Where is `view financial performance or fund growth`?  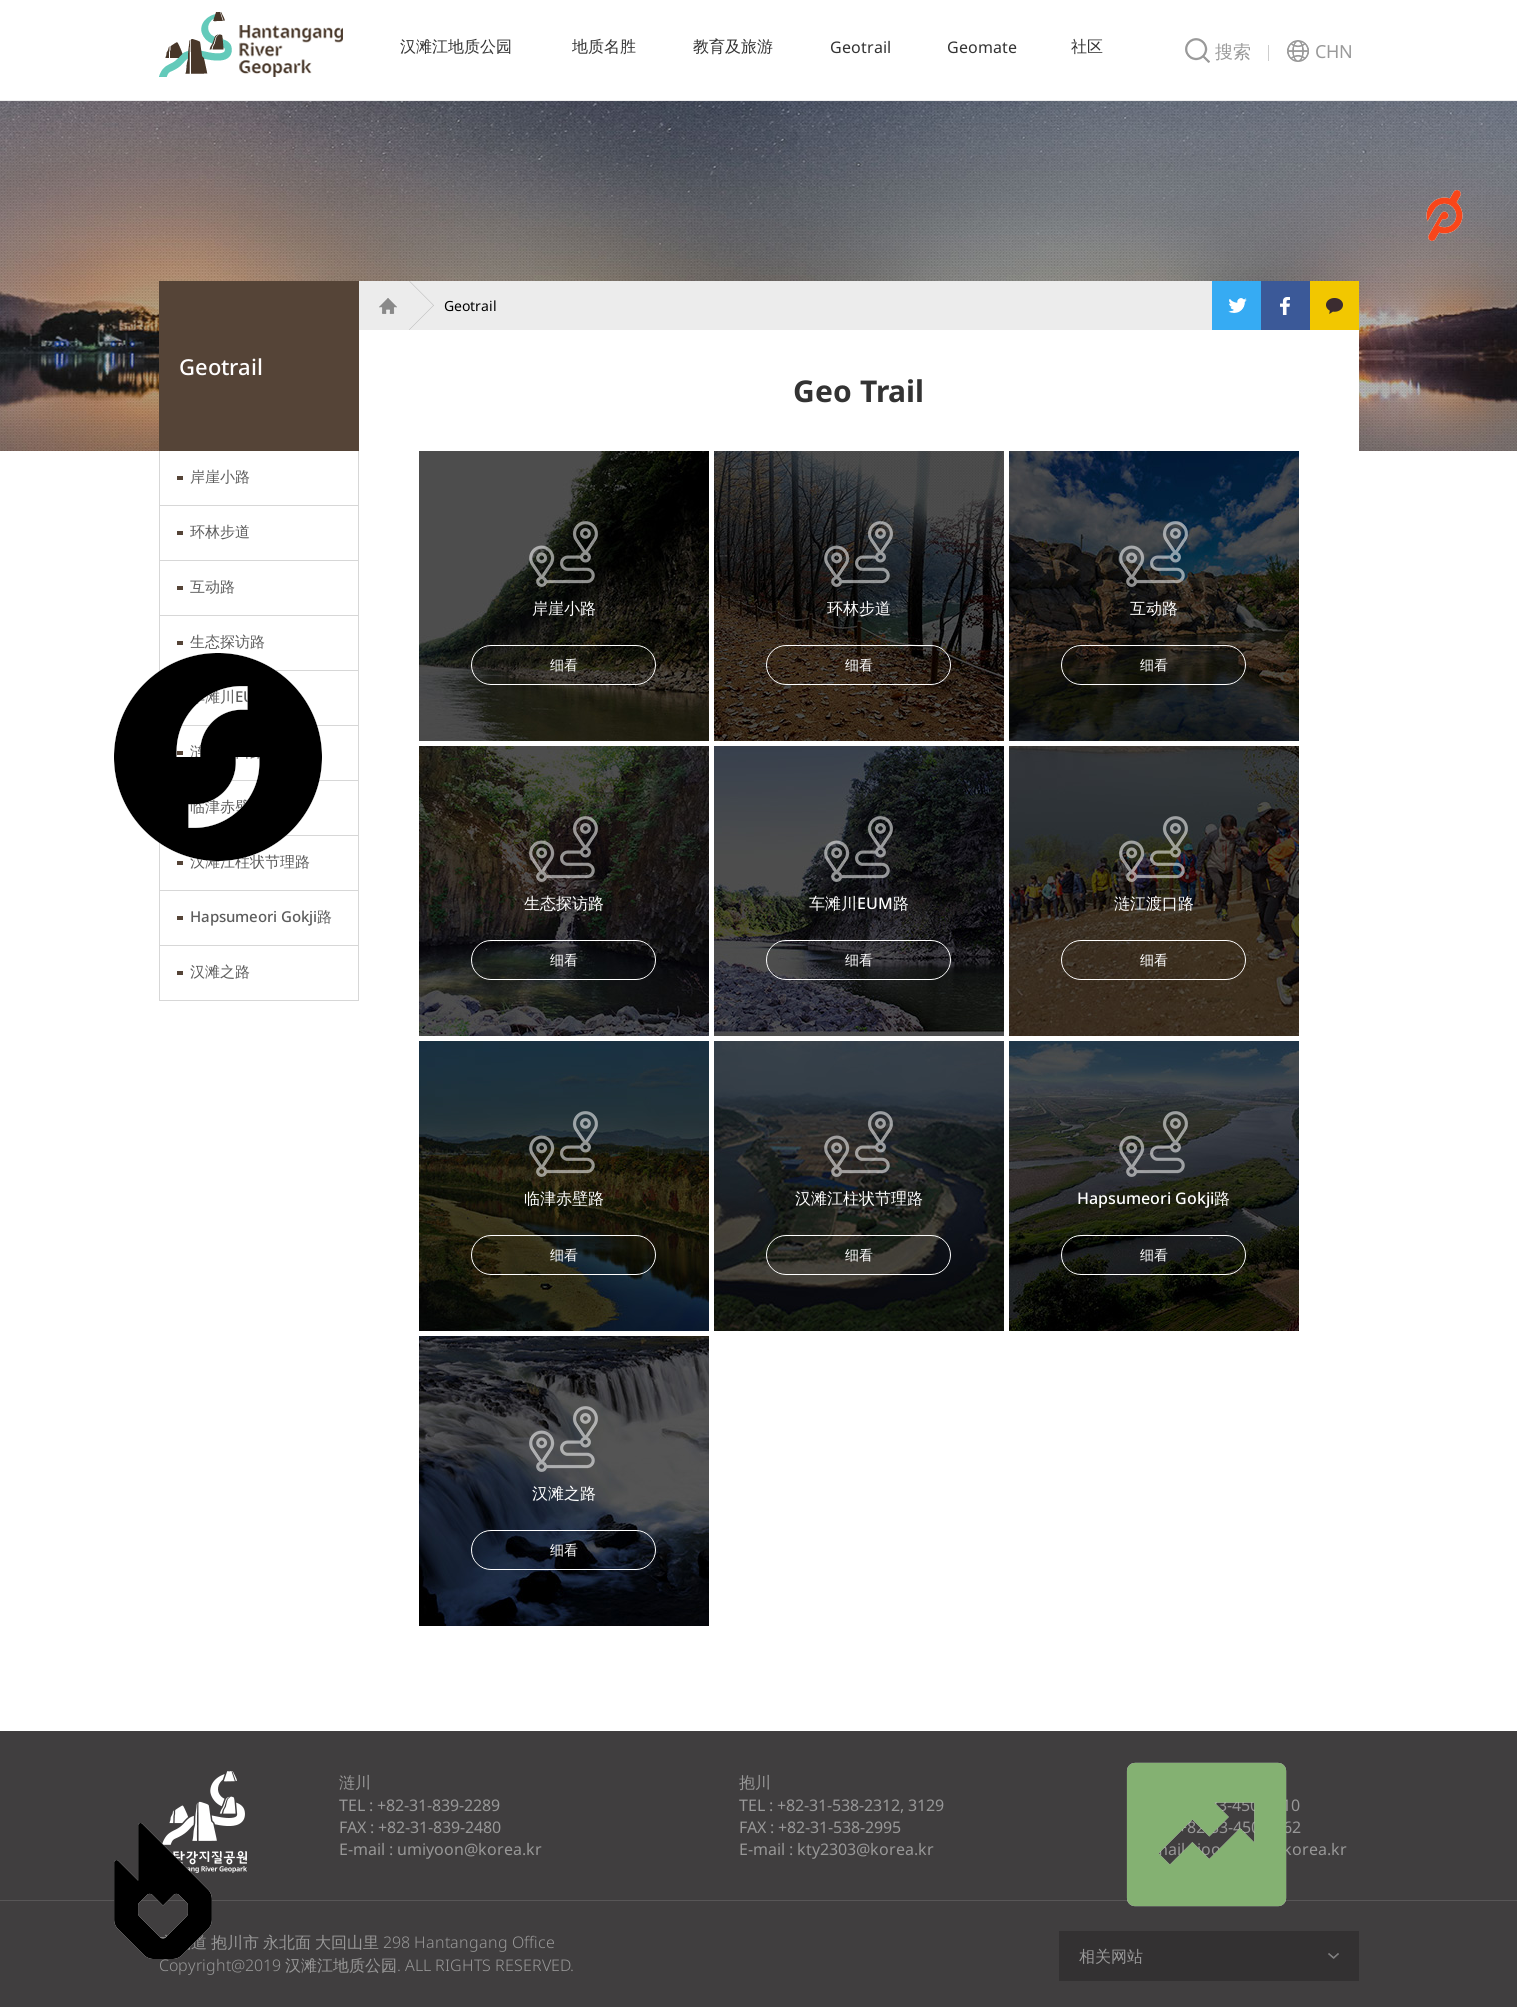 view financial performance or fund growth is located at coordinates (1206, 1834).